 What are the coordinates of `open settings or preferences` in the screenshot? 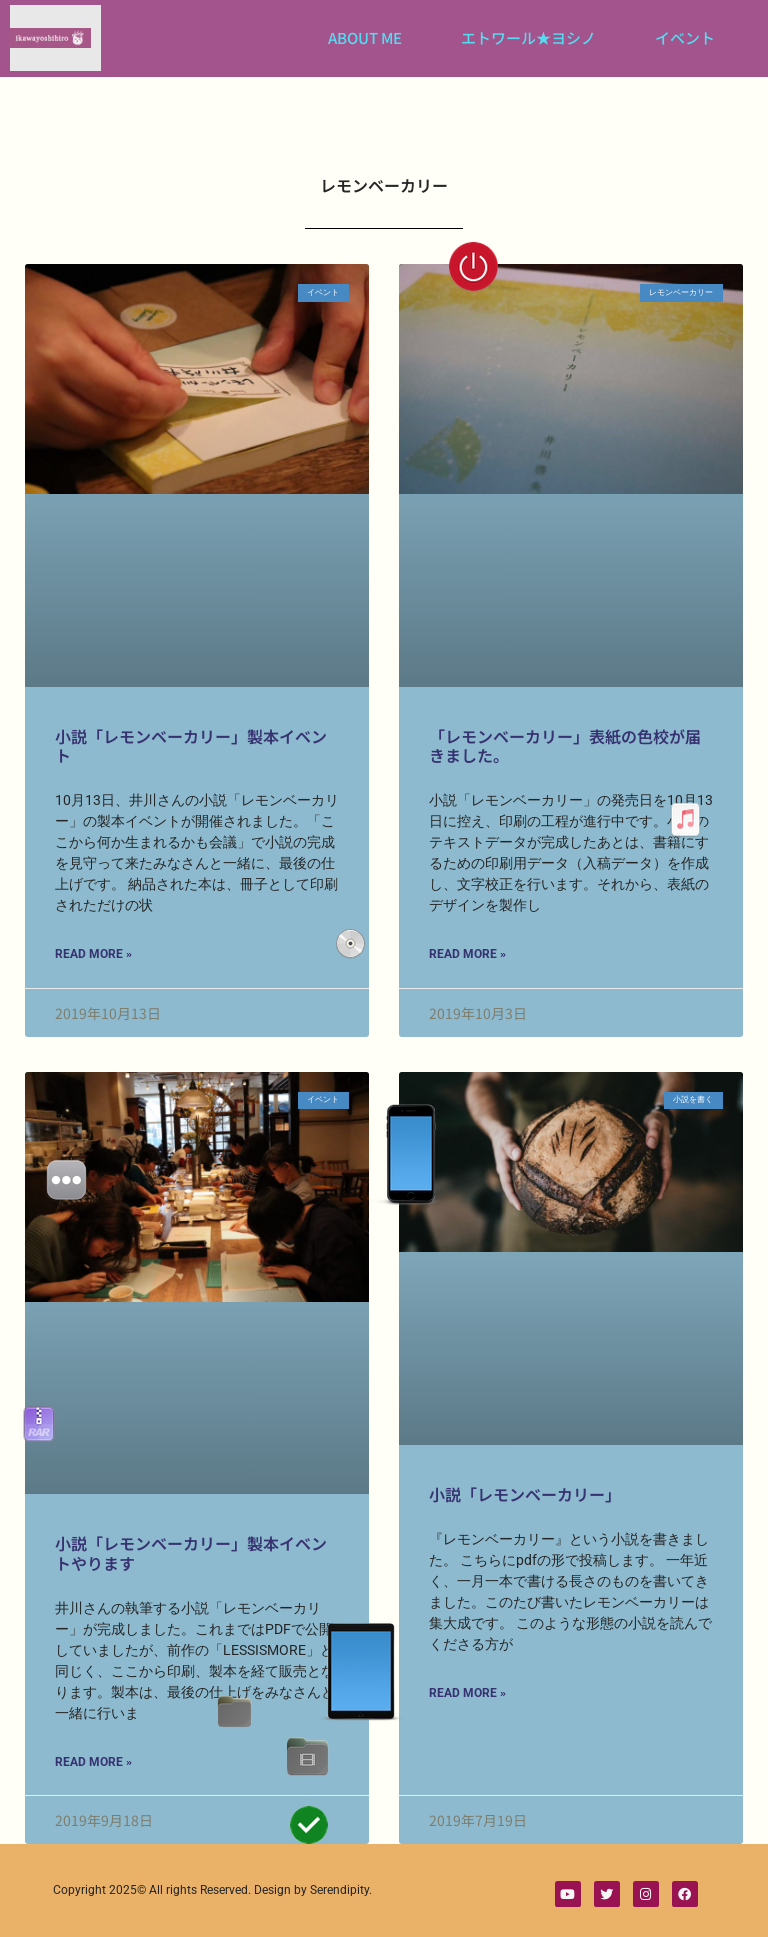 It's located at (66, 1180).